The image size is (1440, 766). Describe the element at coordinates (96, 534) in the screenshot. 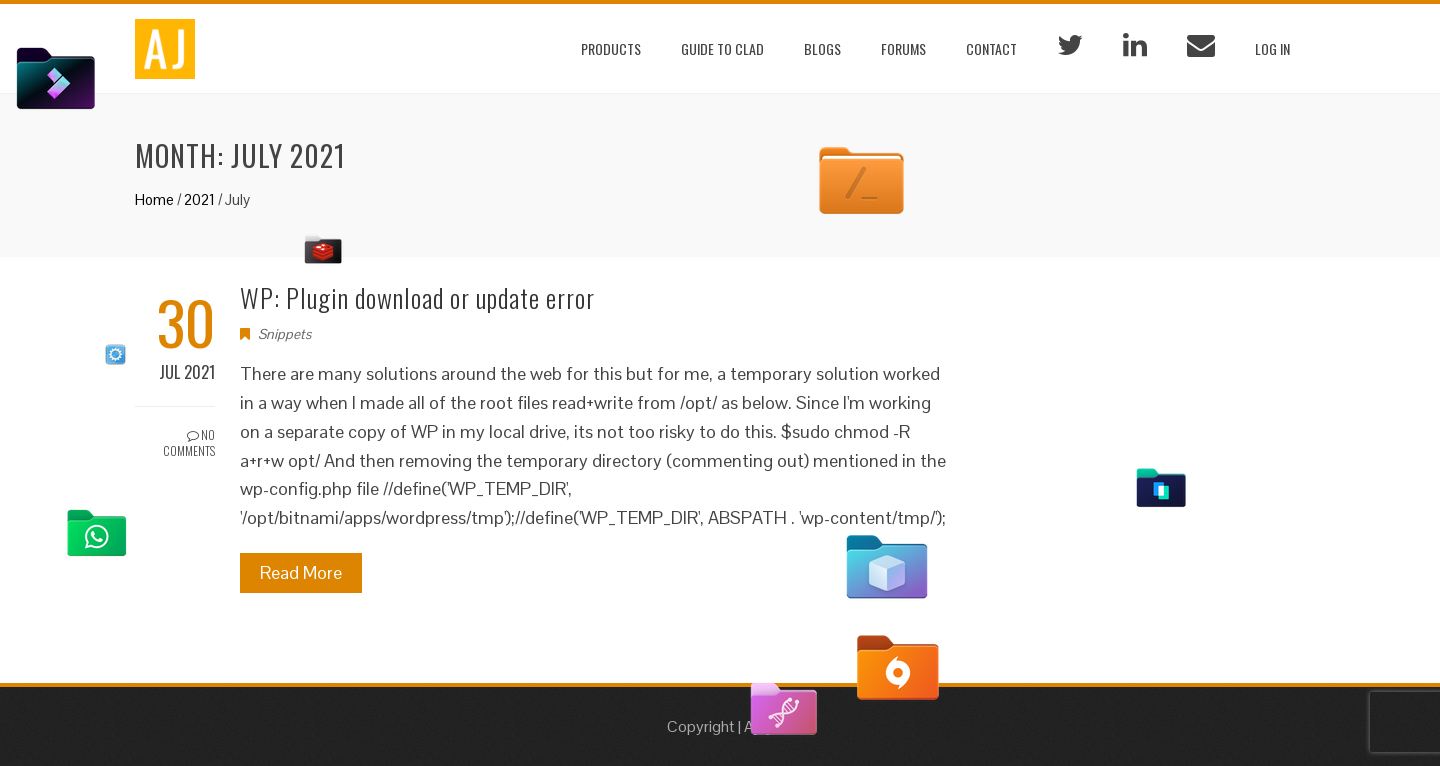

I see `open folder containing whatsapp files` at that location.